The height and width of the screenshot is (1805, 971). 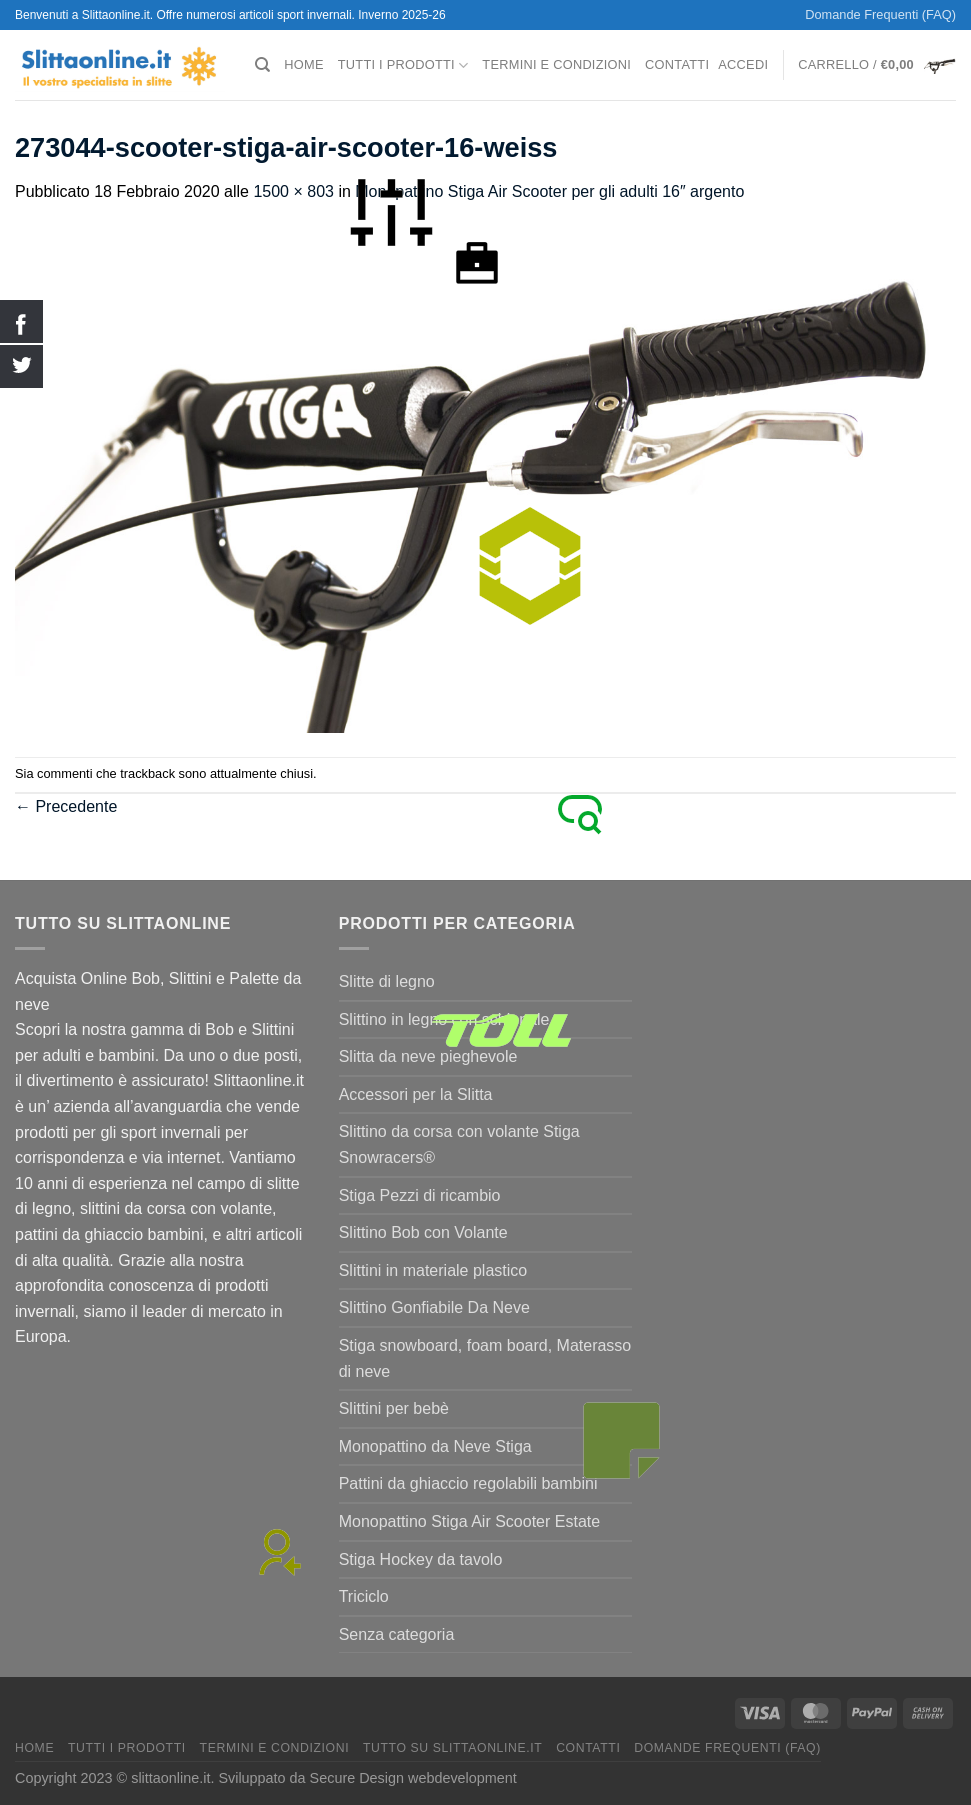 What do you see at coordinates (277, 1553) in the screenshot?
I see `incoming user request or friend invitation` at bounding box center [277, 1553].